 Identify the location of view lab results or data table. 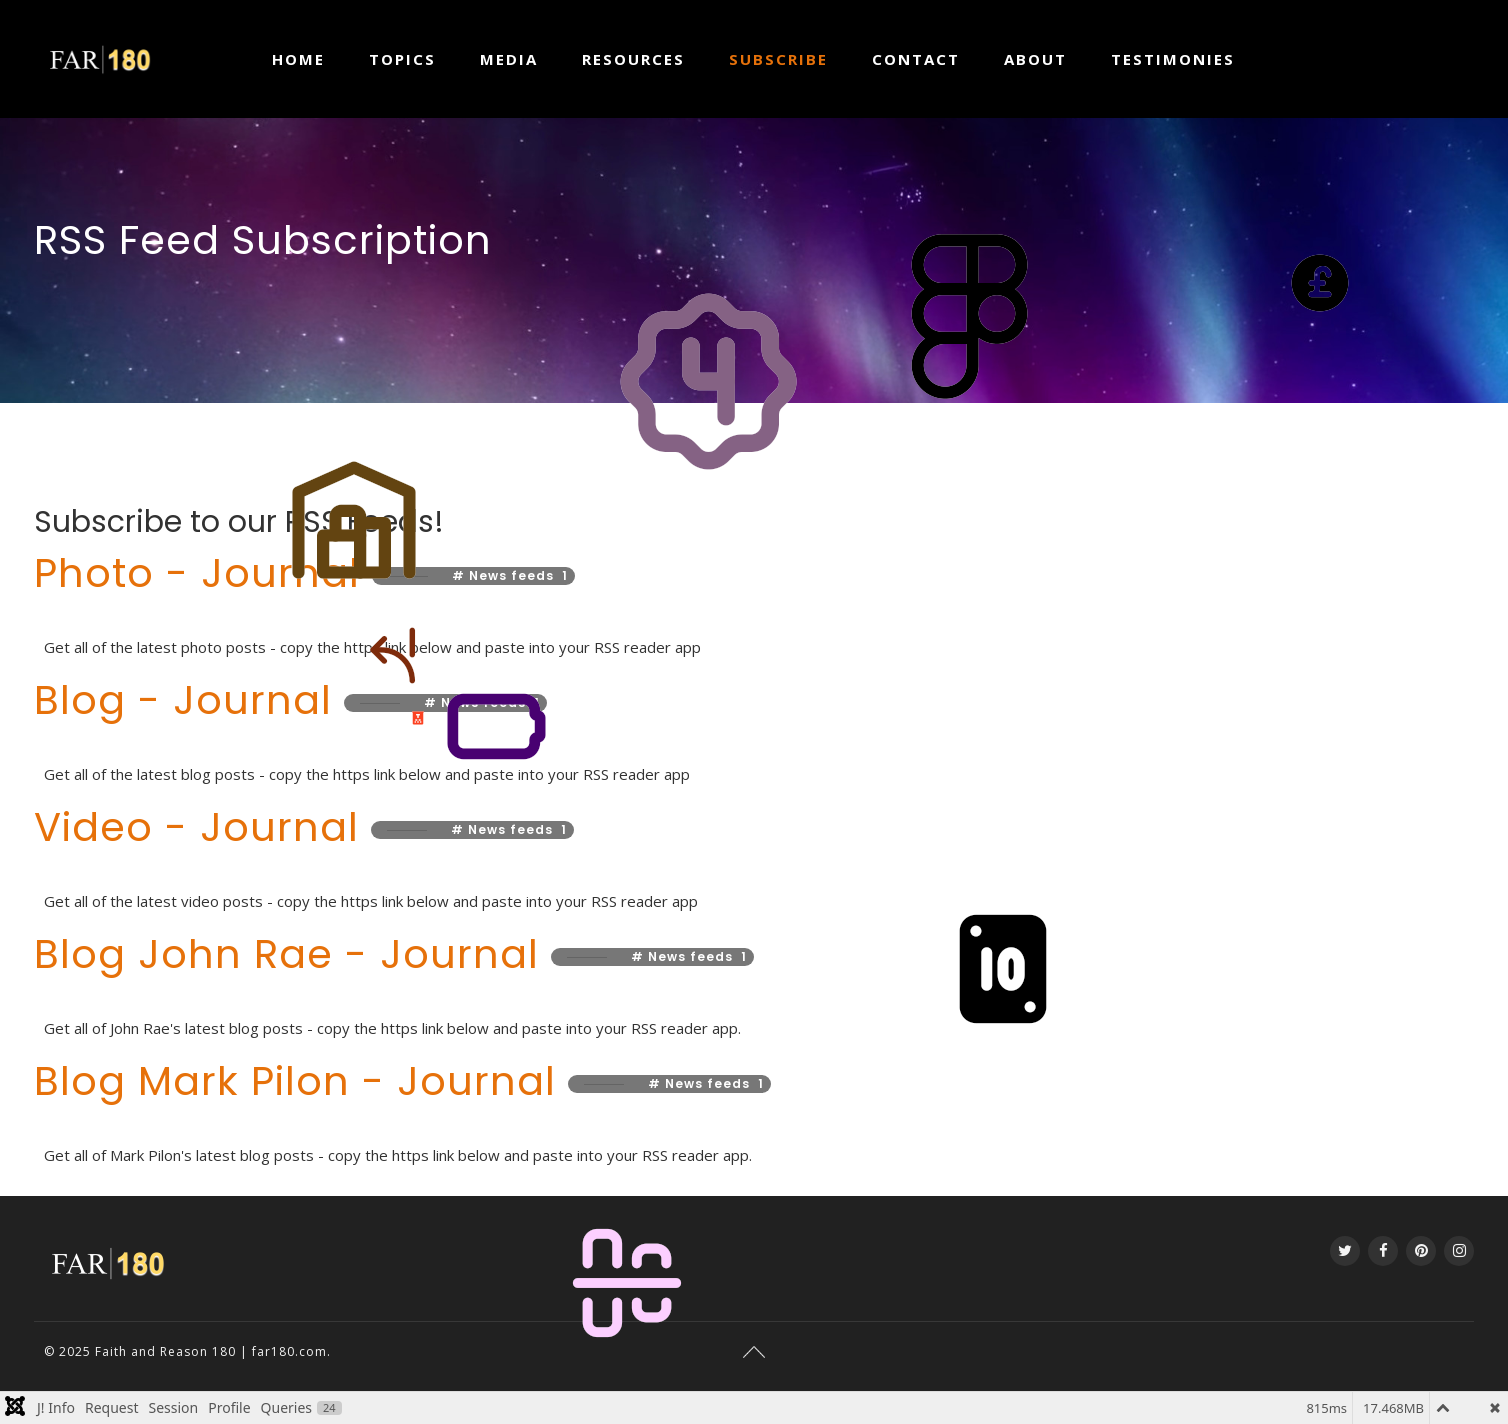
(418, 718).